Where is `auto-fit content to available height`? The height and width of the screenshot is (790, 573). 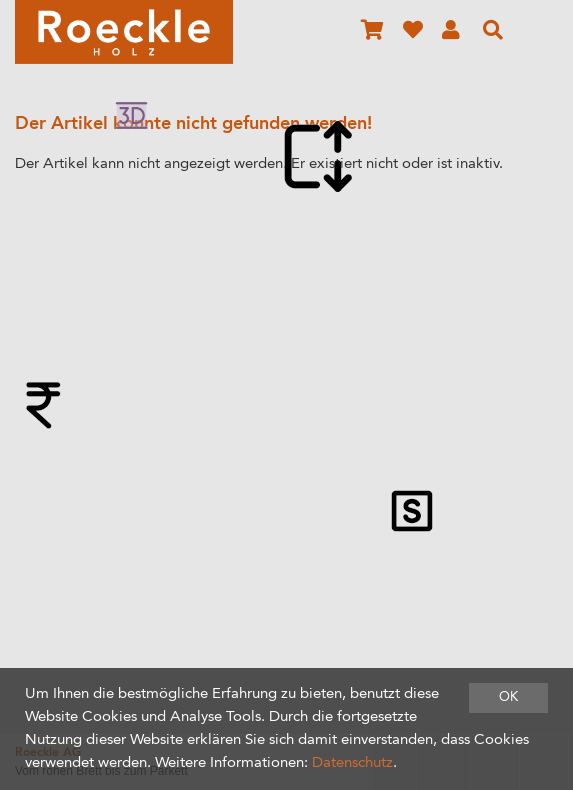 auto-fit content to available height is located at coordinates (316, 156).